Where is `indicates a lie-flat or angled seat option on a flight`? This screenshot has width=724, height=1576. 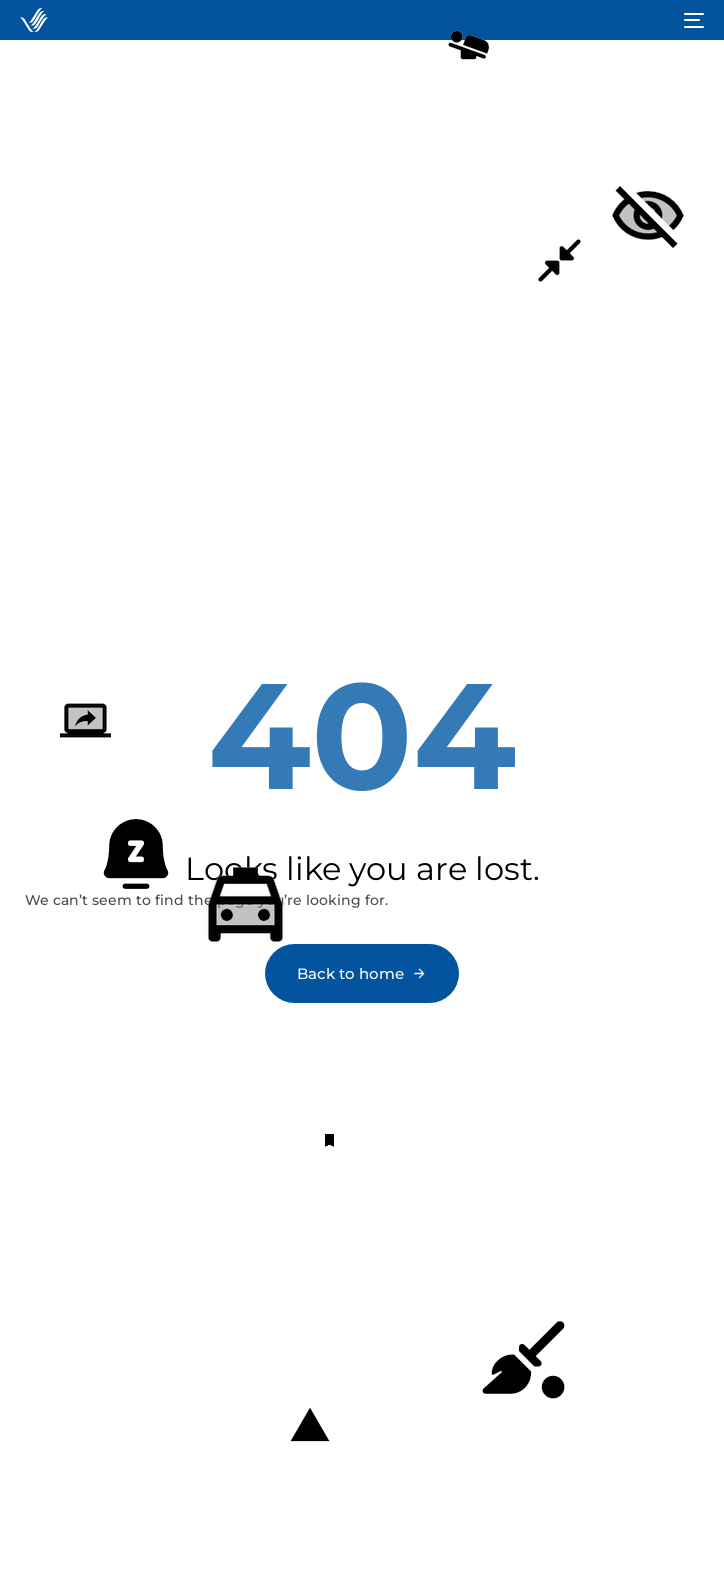 indicates a lie-flat or angled seat option on a flight is located at coordinates (468, 45).